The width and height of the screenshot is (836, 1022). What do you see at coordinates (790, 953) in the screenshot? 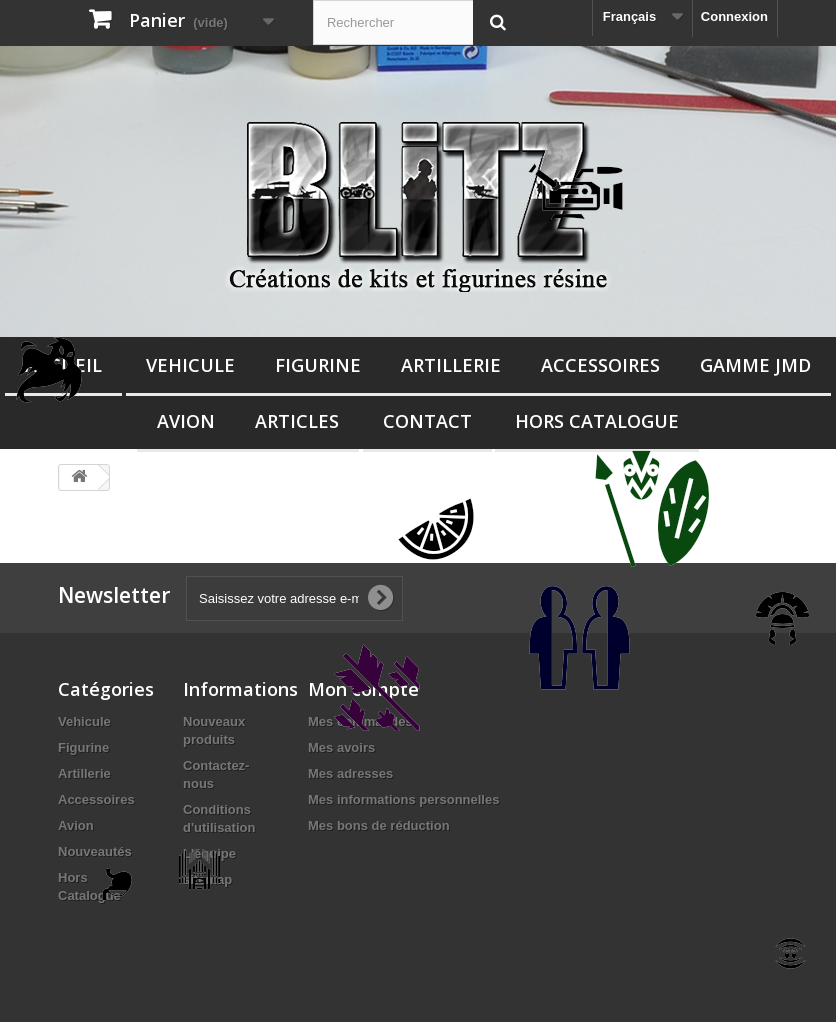
I see `a stylized character or avatar icon` at bounding box center [790, 953].